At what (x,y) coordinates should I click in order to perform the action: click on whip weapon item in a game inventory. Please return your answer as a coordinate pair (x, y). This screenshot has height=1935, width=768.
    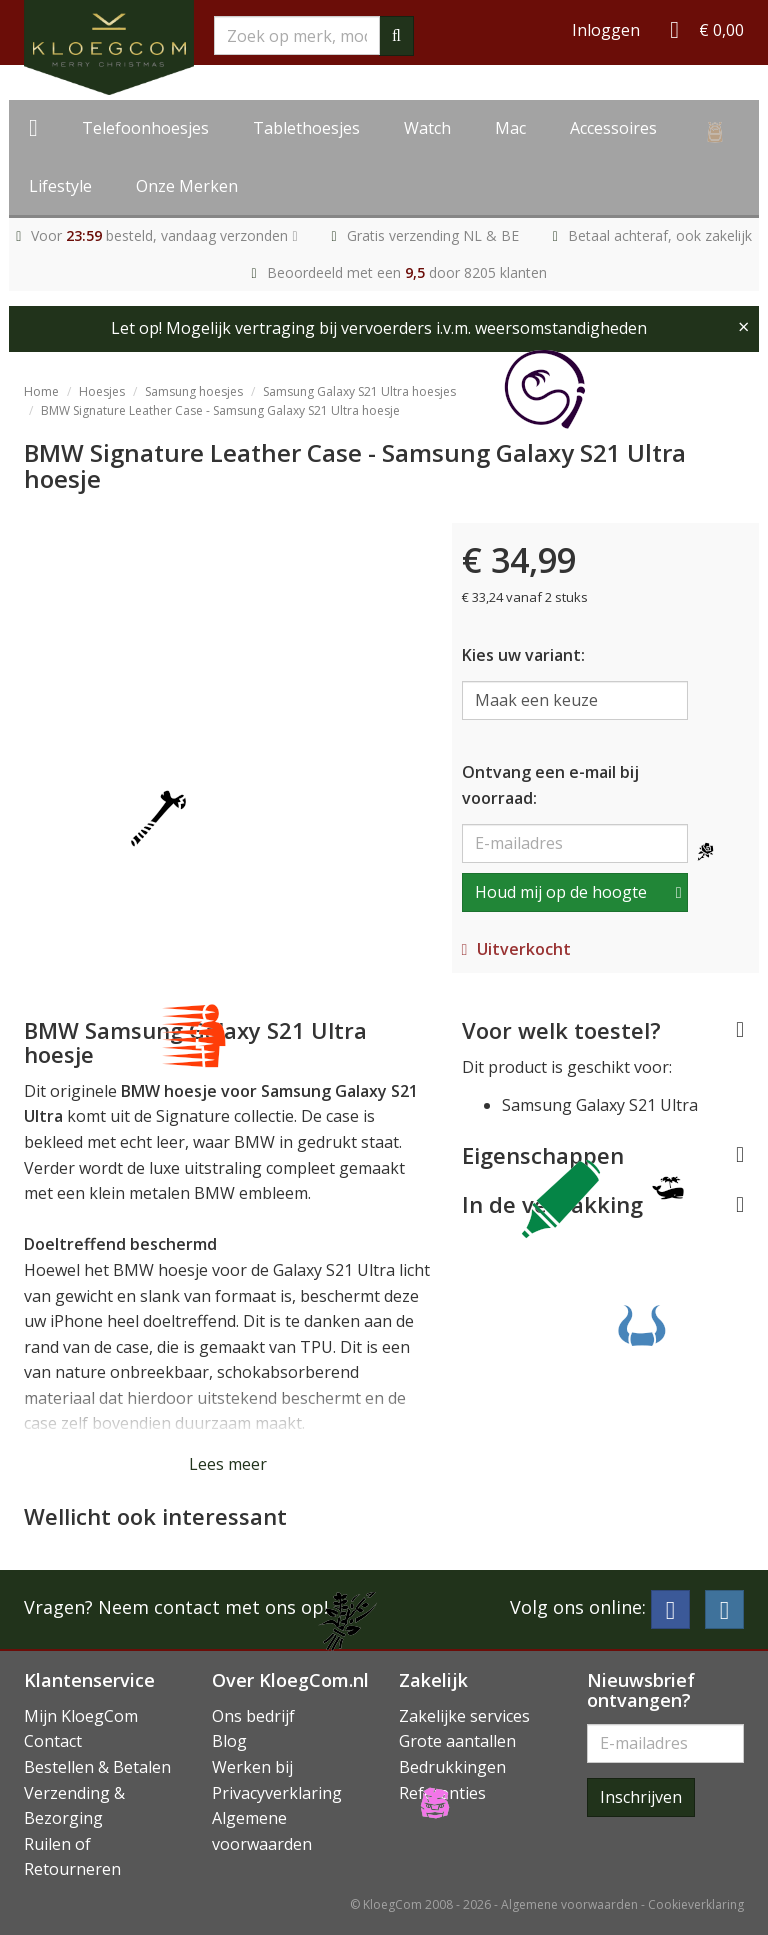
    Looking at the image, I should click on (544, 388).